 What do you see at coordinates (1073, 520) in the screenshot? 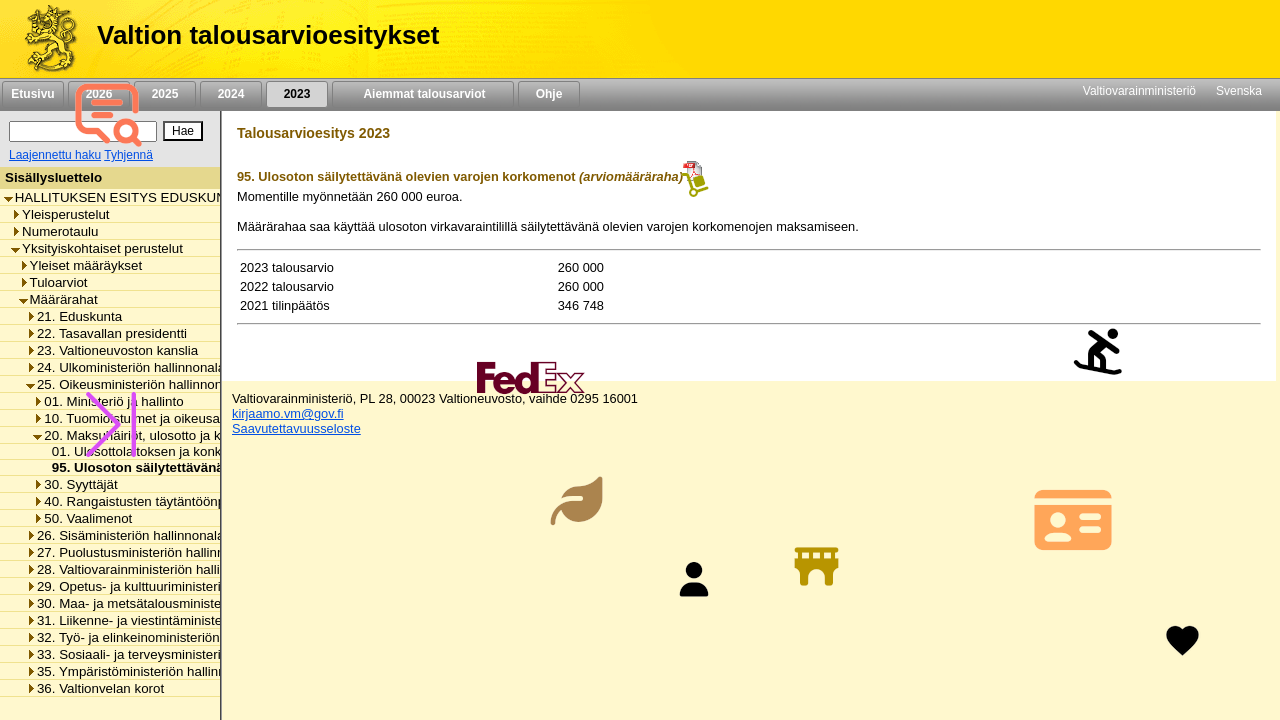
I see `view your driver's license or ID card` at bounding box center [1073, 520].